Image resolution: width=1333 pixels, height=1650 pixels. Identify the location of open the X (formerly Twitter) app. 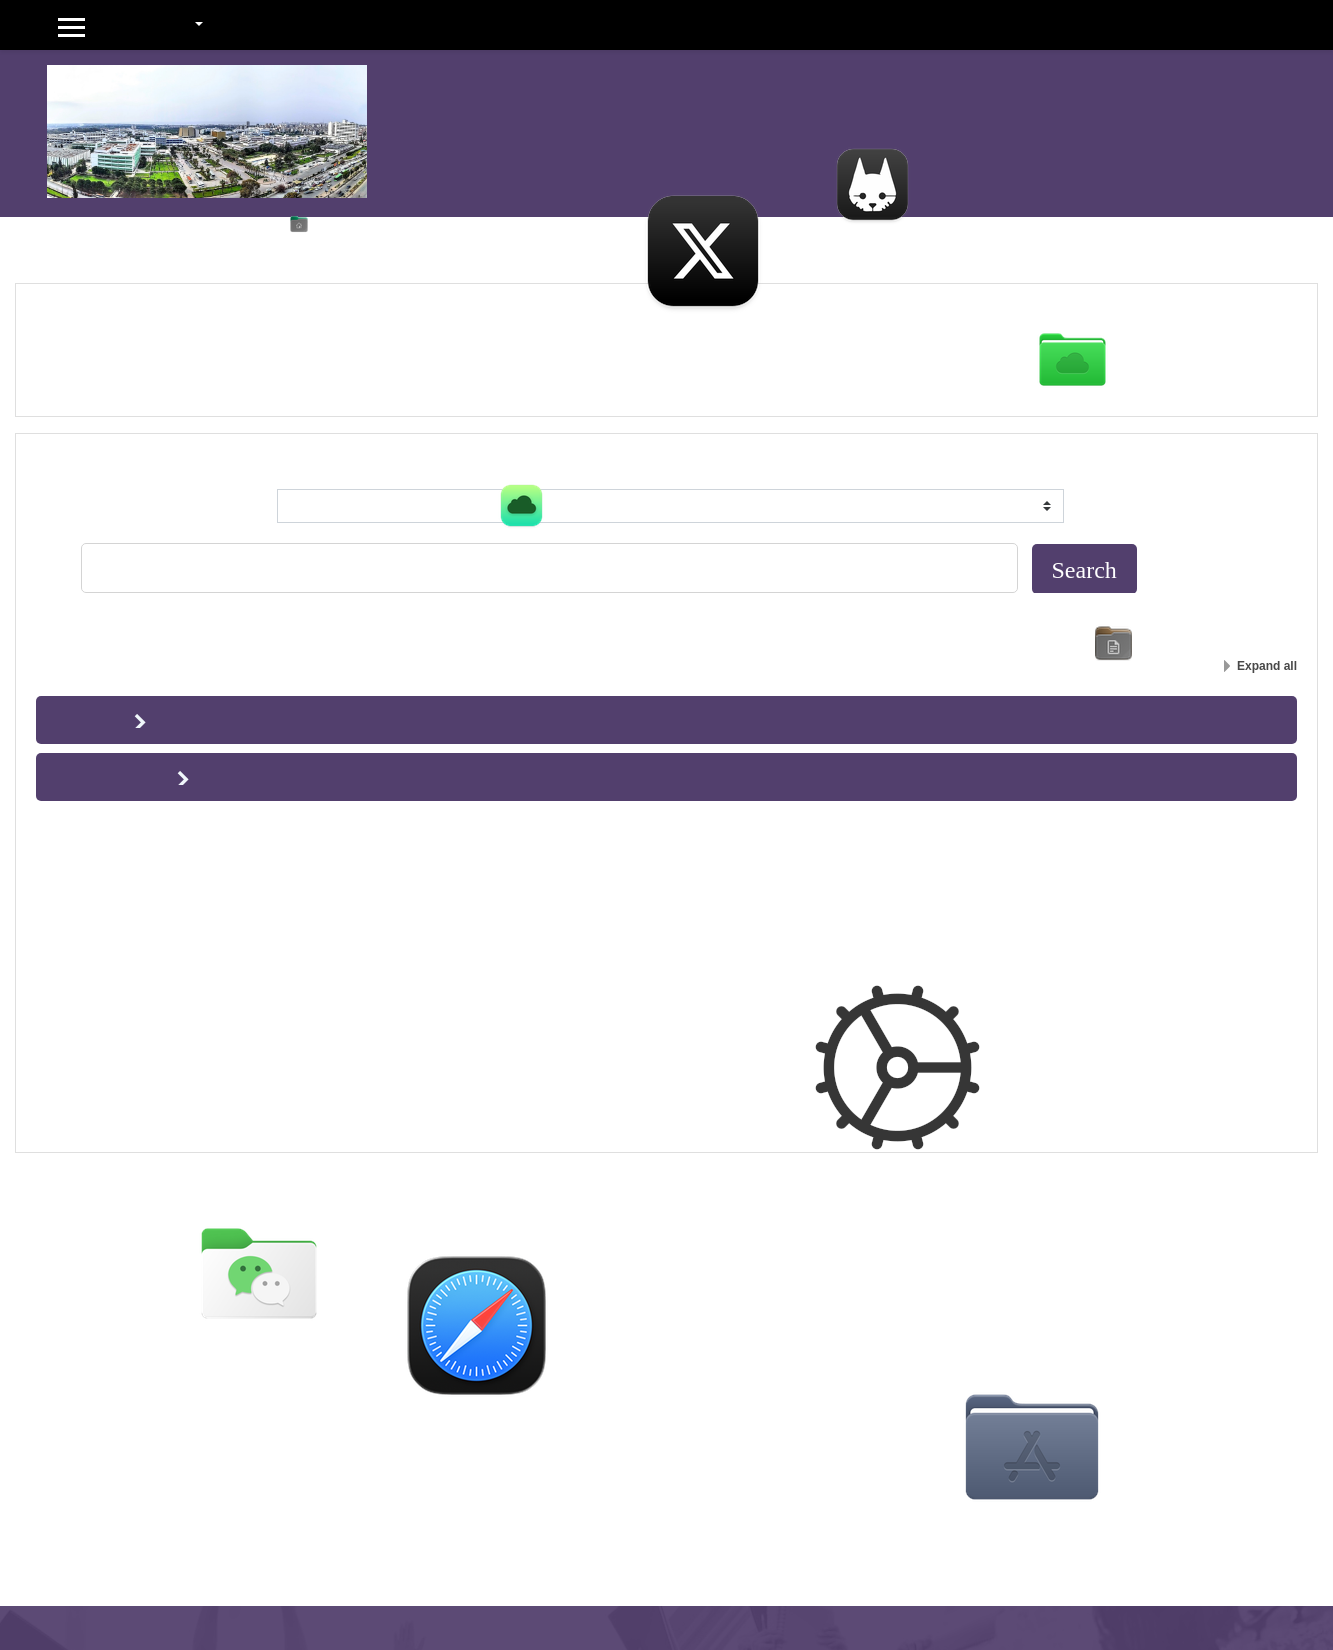
(703, 251).